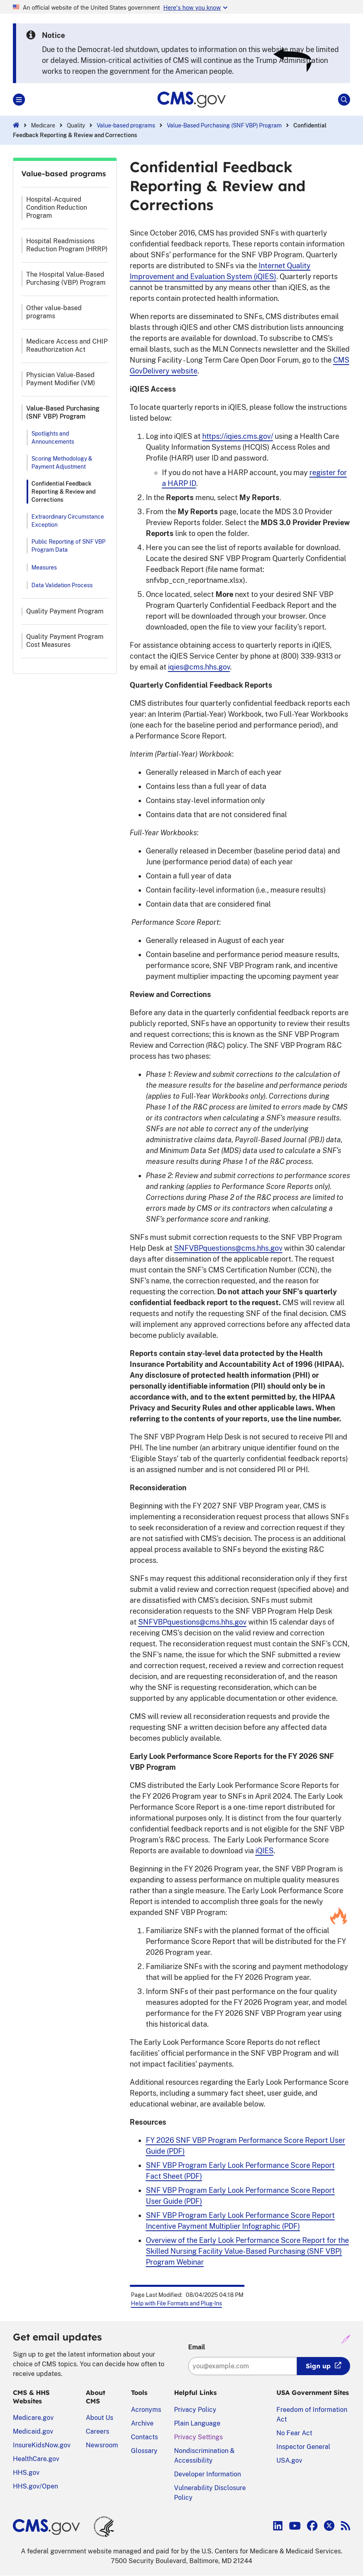 The image size is (363, 2576). I want to click on swipe left gesture indicator, so click(292, 59).